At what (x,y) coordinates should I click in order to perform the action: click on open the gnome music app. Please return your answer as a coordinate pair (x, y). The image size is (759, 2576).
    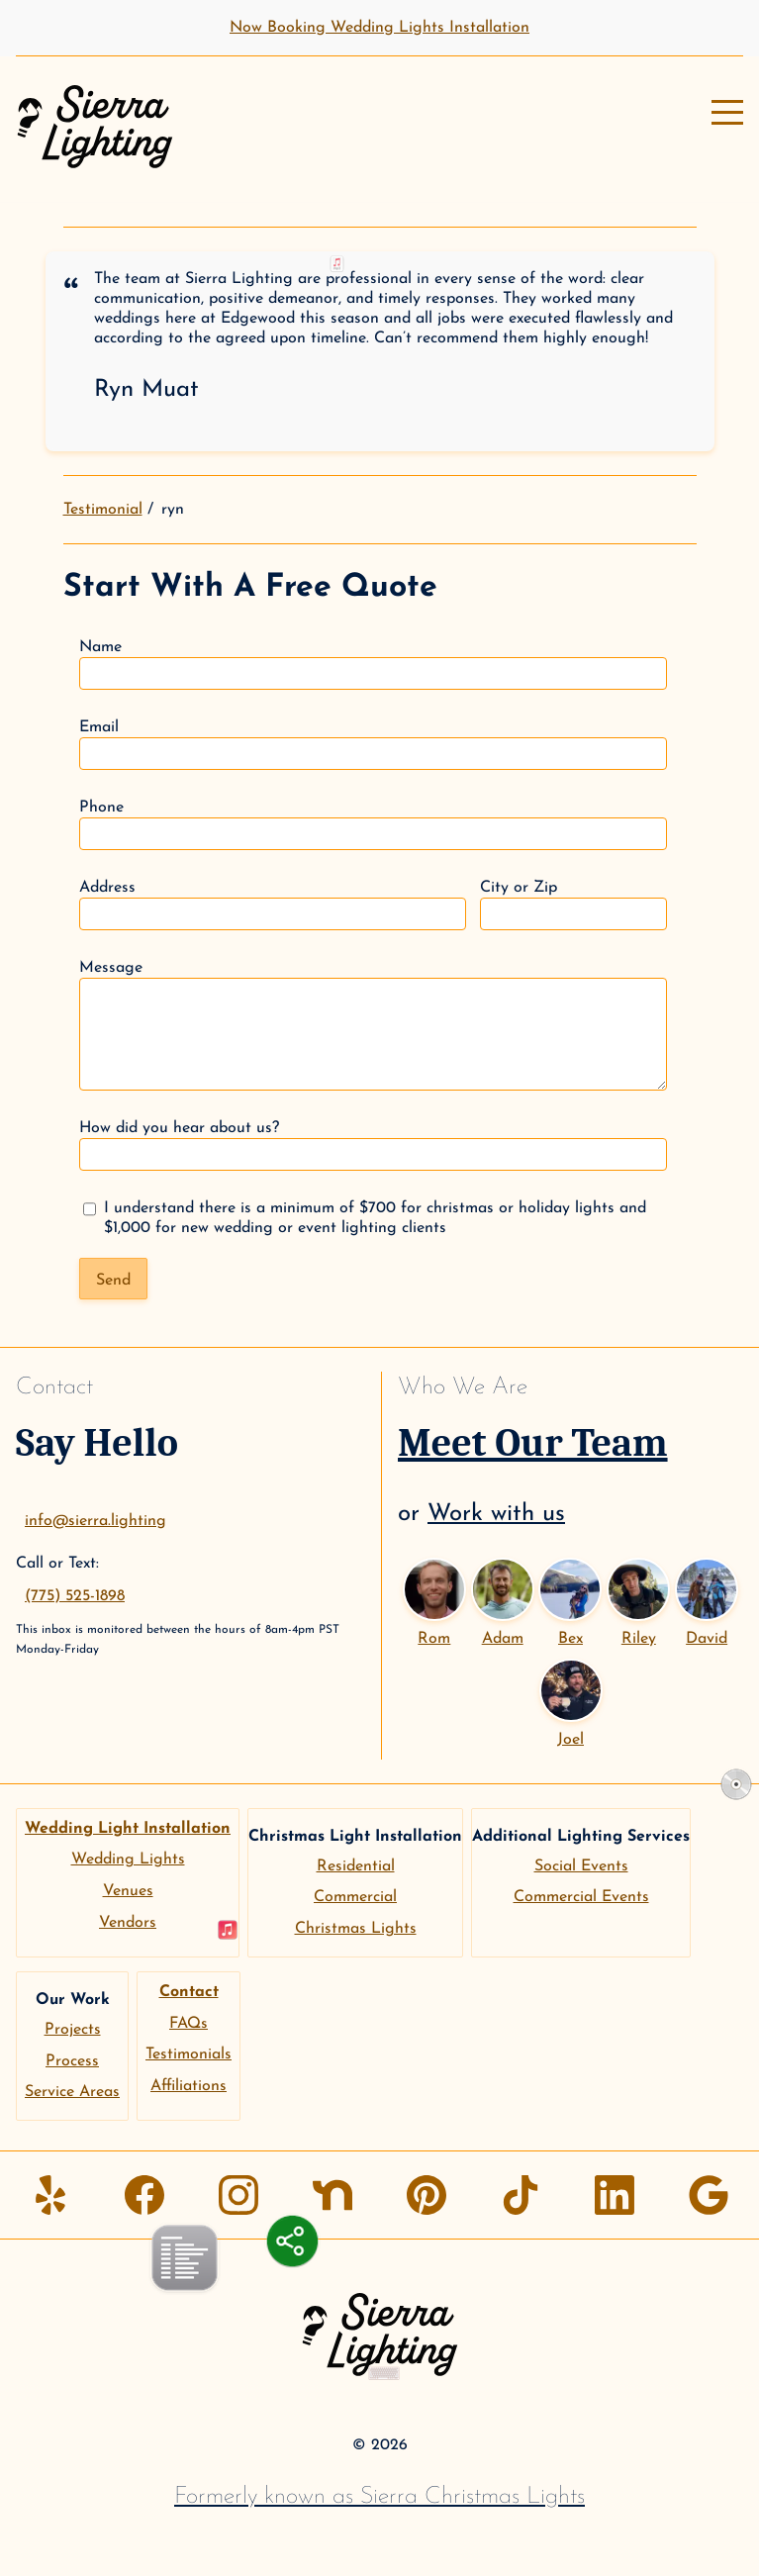
    Looking at the image, I should click on (228, 1930).